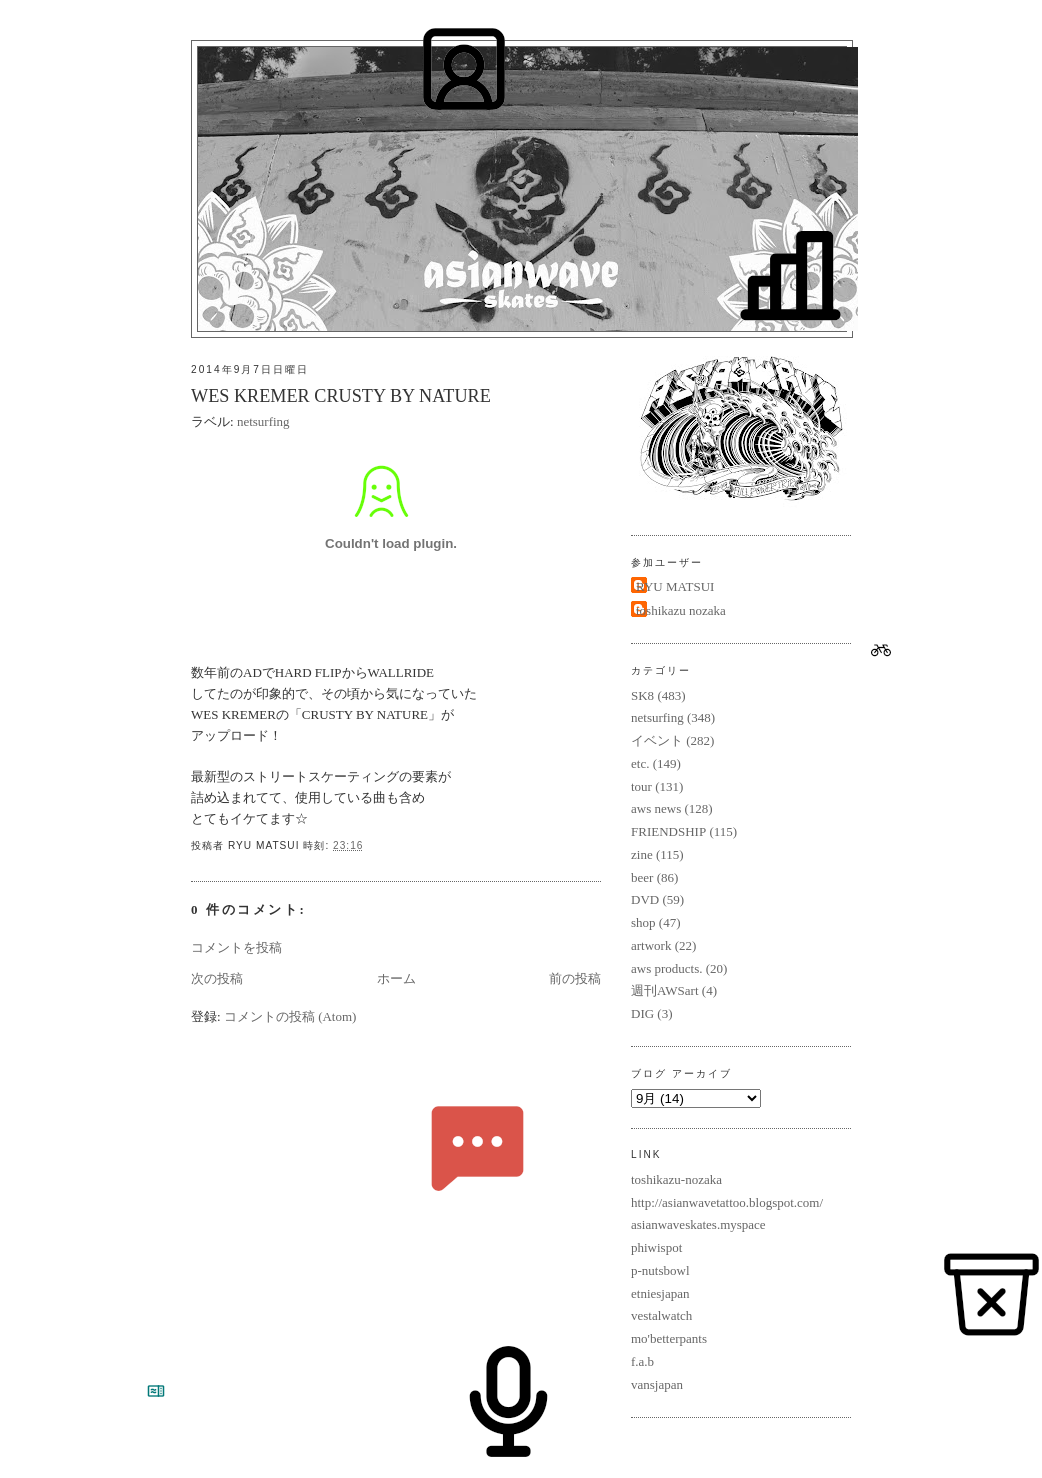 The height and width of the screenshot is (1478, 1042). What do you see at coordinates (881, 650) in the screenshot?
I see `select bicycle as transportation mode` at bounding box center [881, 650].